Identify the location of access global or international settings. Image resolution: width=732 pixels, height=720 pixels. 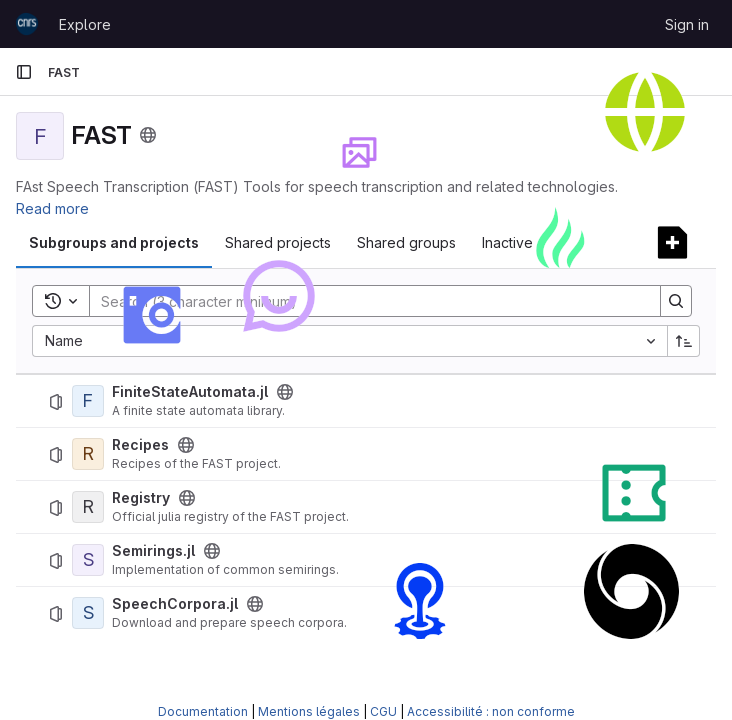
(645, 112).